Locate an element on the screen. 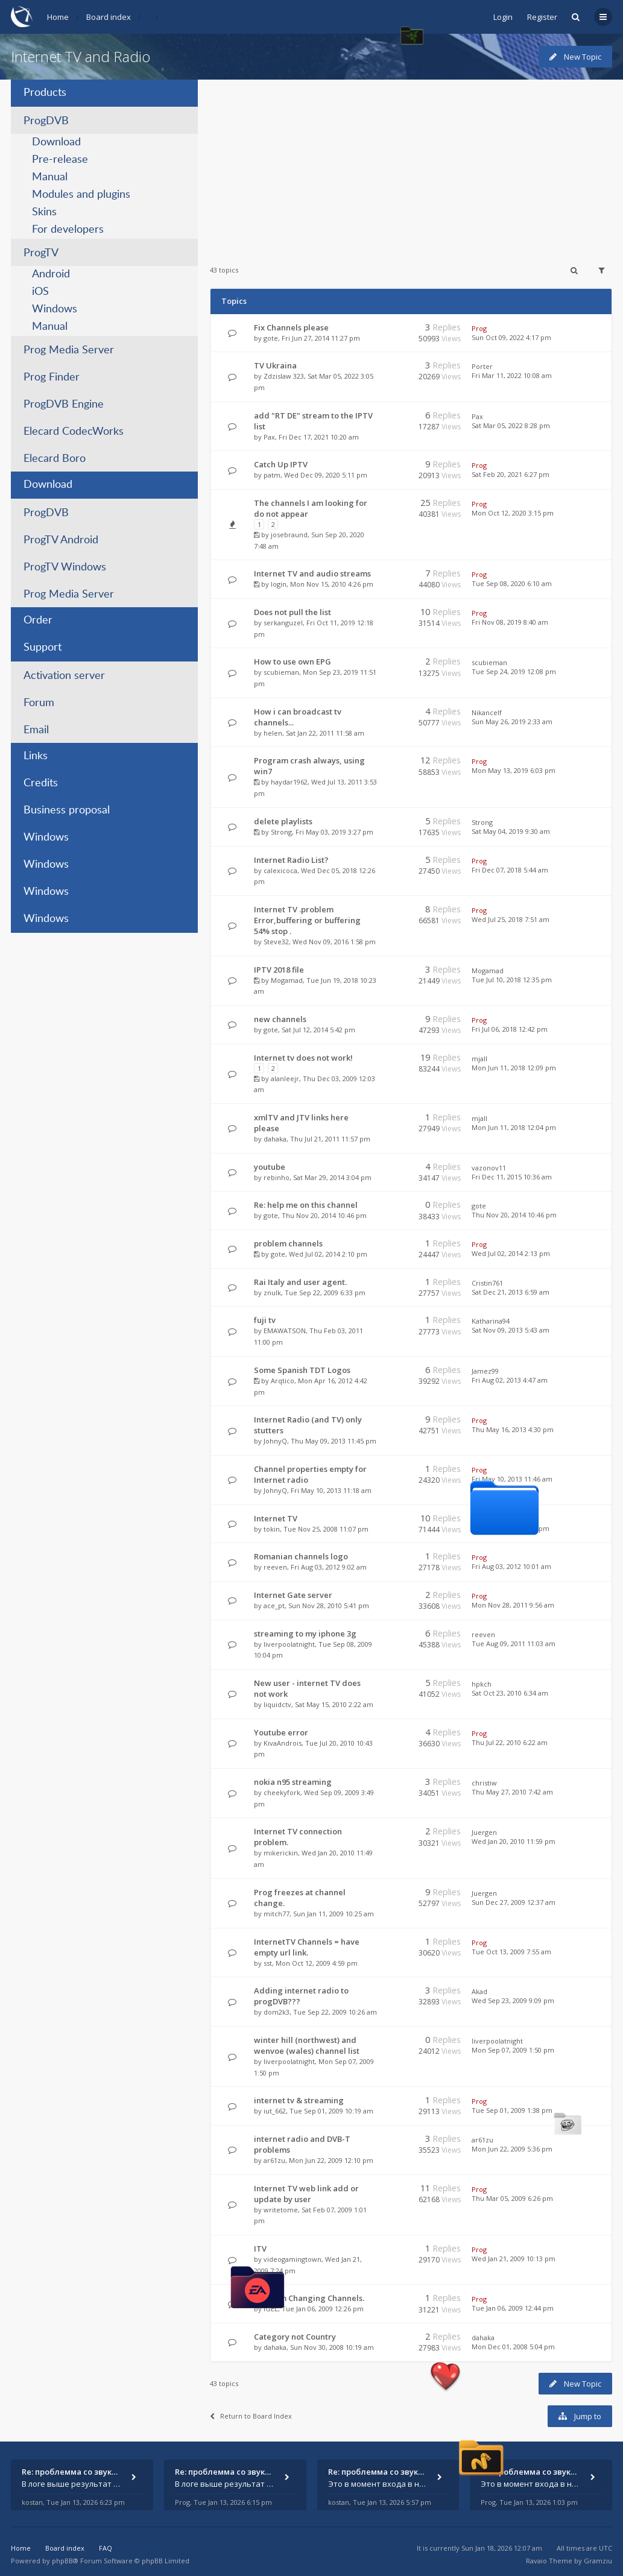 The width and height of the screenshot is (623, 2576). open folder to view files is located at coordinates (504, 1507).